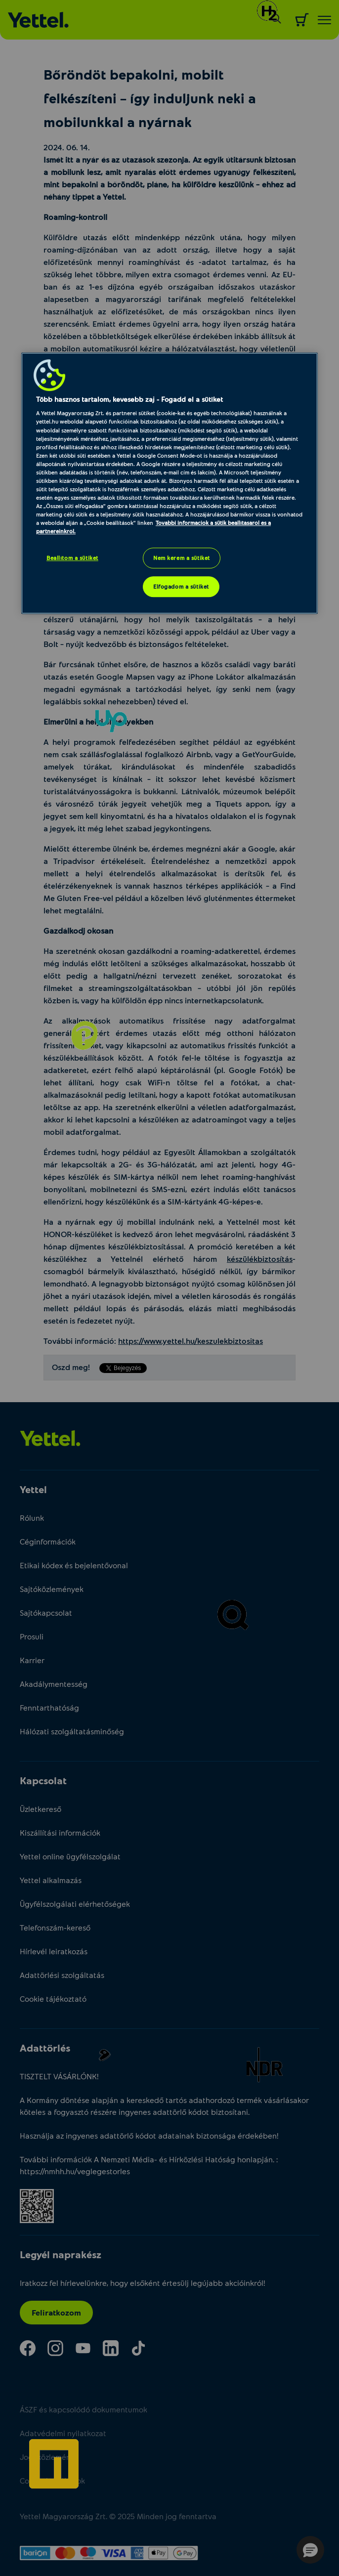 This screenshot has height=2576, width=339. What do you see at coordinates (264, 2064) in the screenshot?
I see `NDR (Norddeutscher Rundfunk) brand logo` at bounding box center [264, 2064].